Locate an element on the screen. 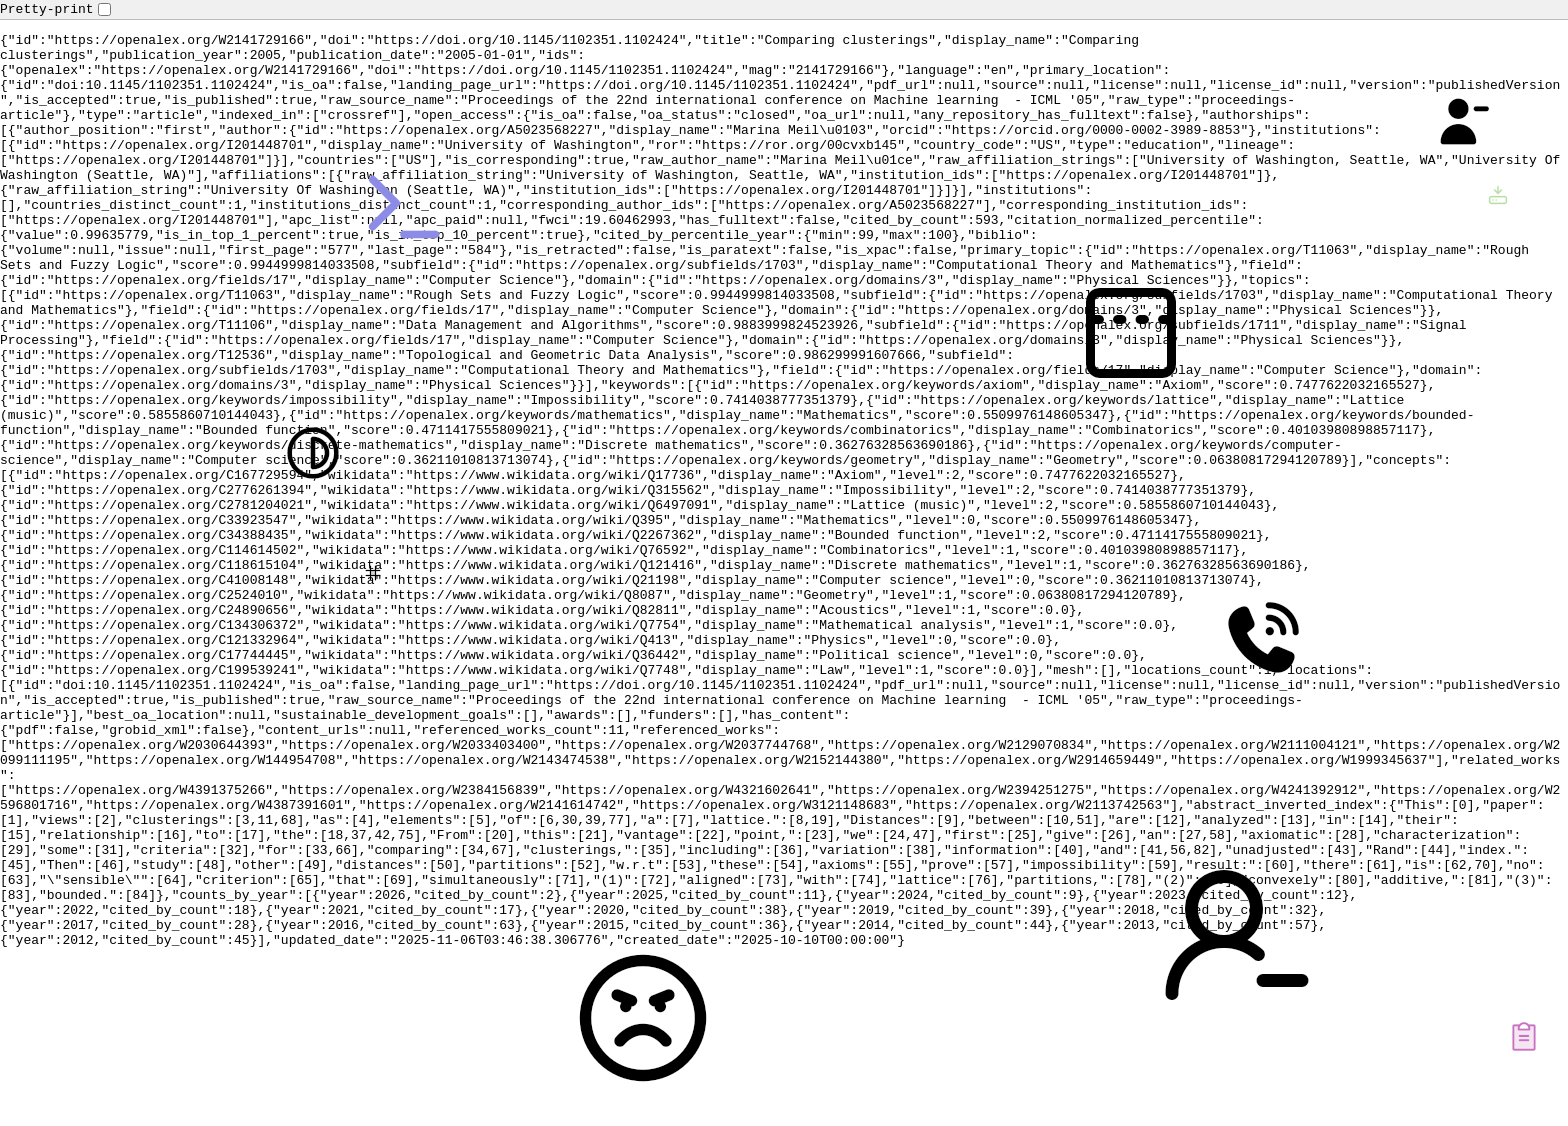 Image resolution: width=1568 pixels, height=1126 pixels. react with anger to a post or message is located at coordinates (643, 1018).